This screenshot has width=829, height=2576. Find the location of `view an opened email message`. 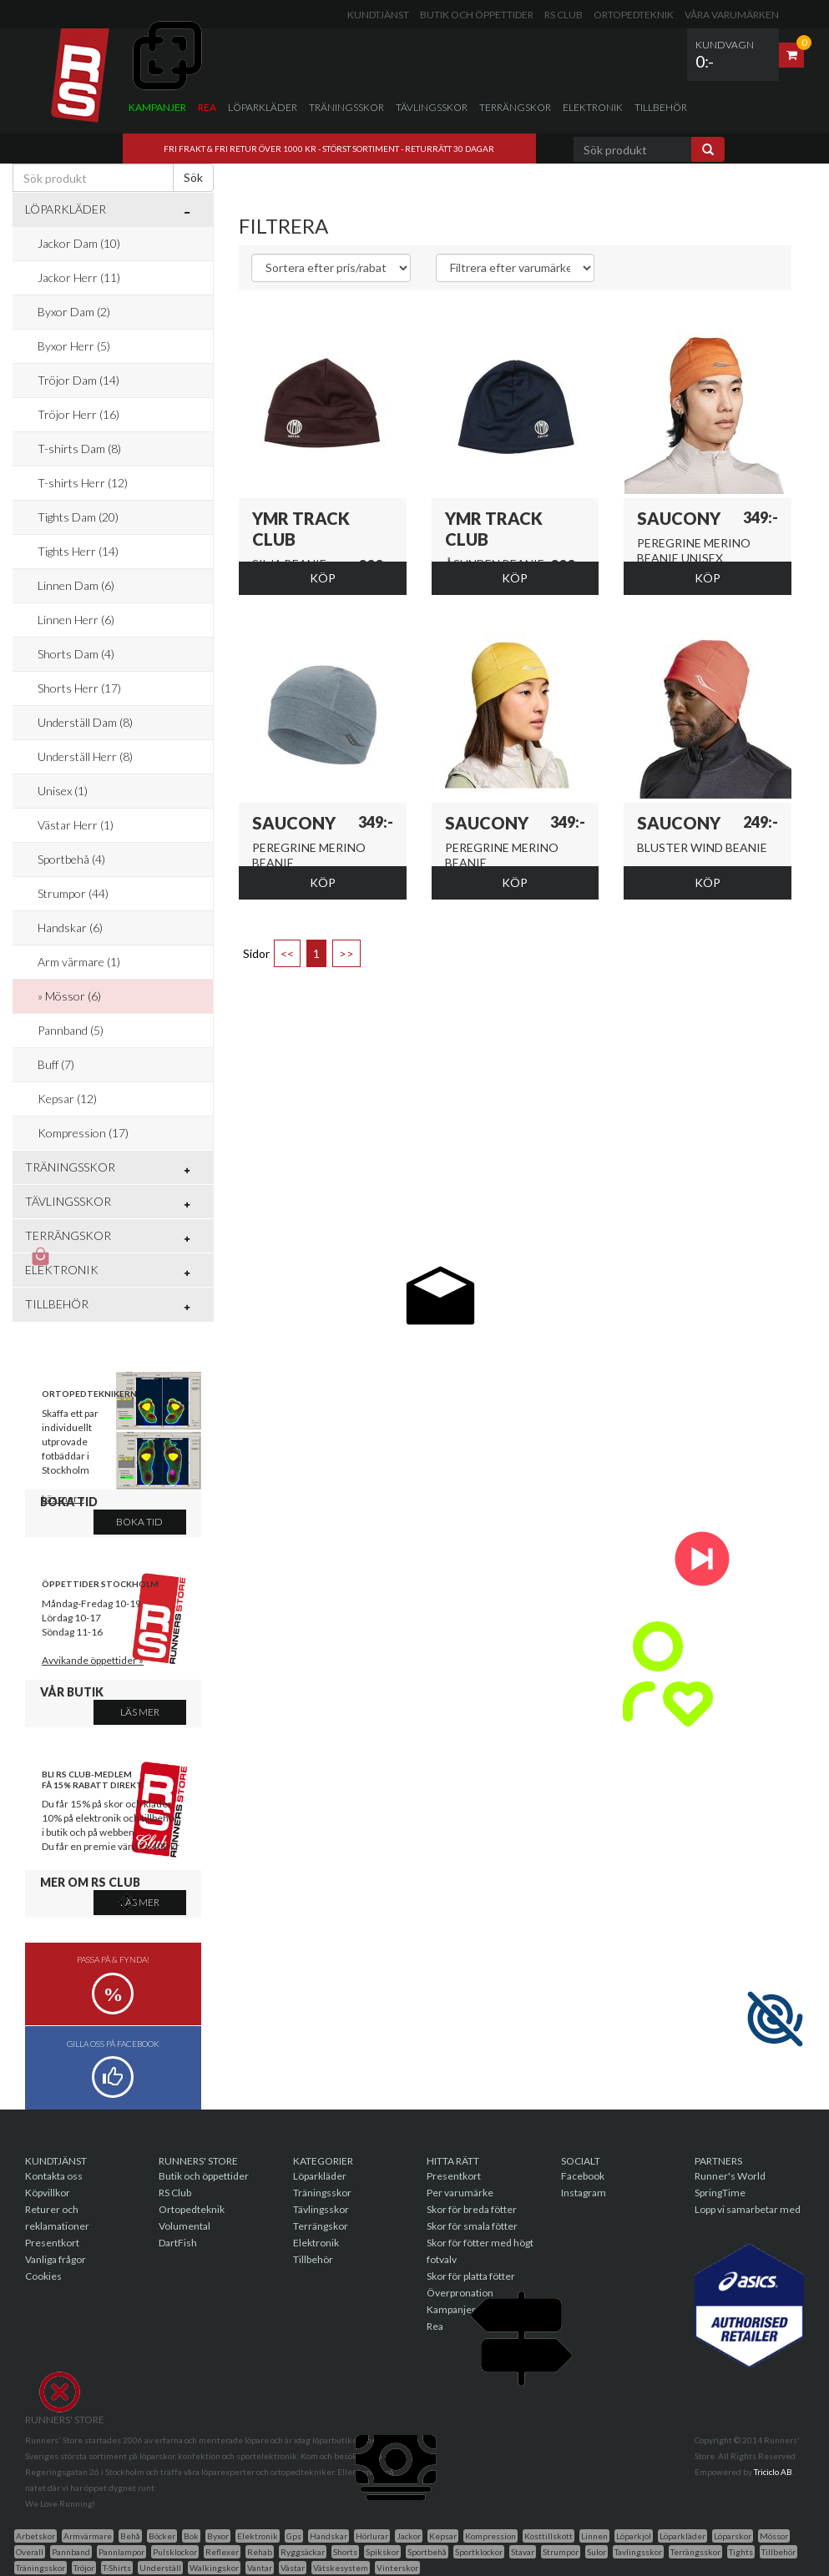

view an opened email message is located at coordinates (440, 1295).